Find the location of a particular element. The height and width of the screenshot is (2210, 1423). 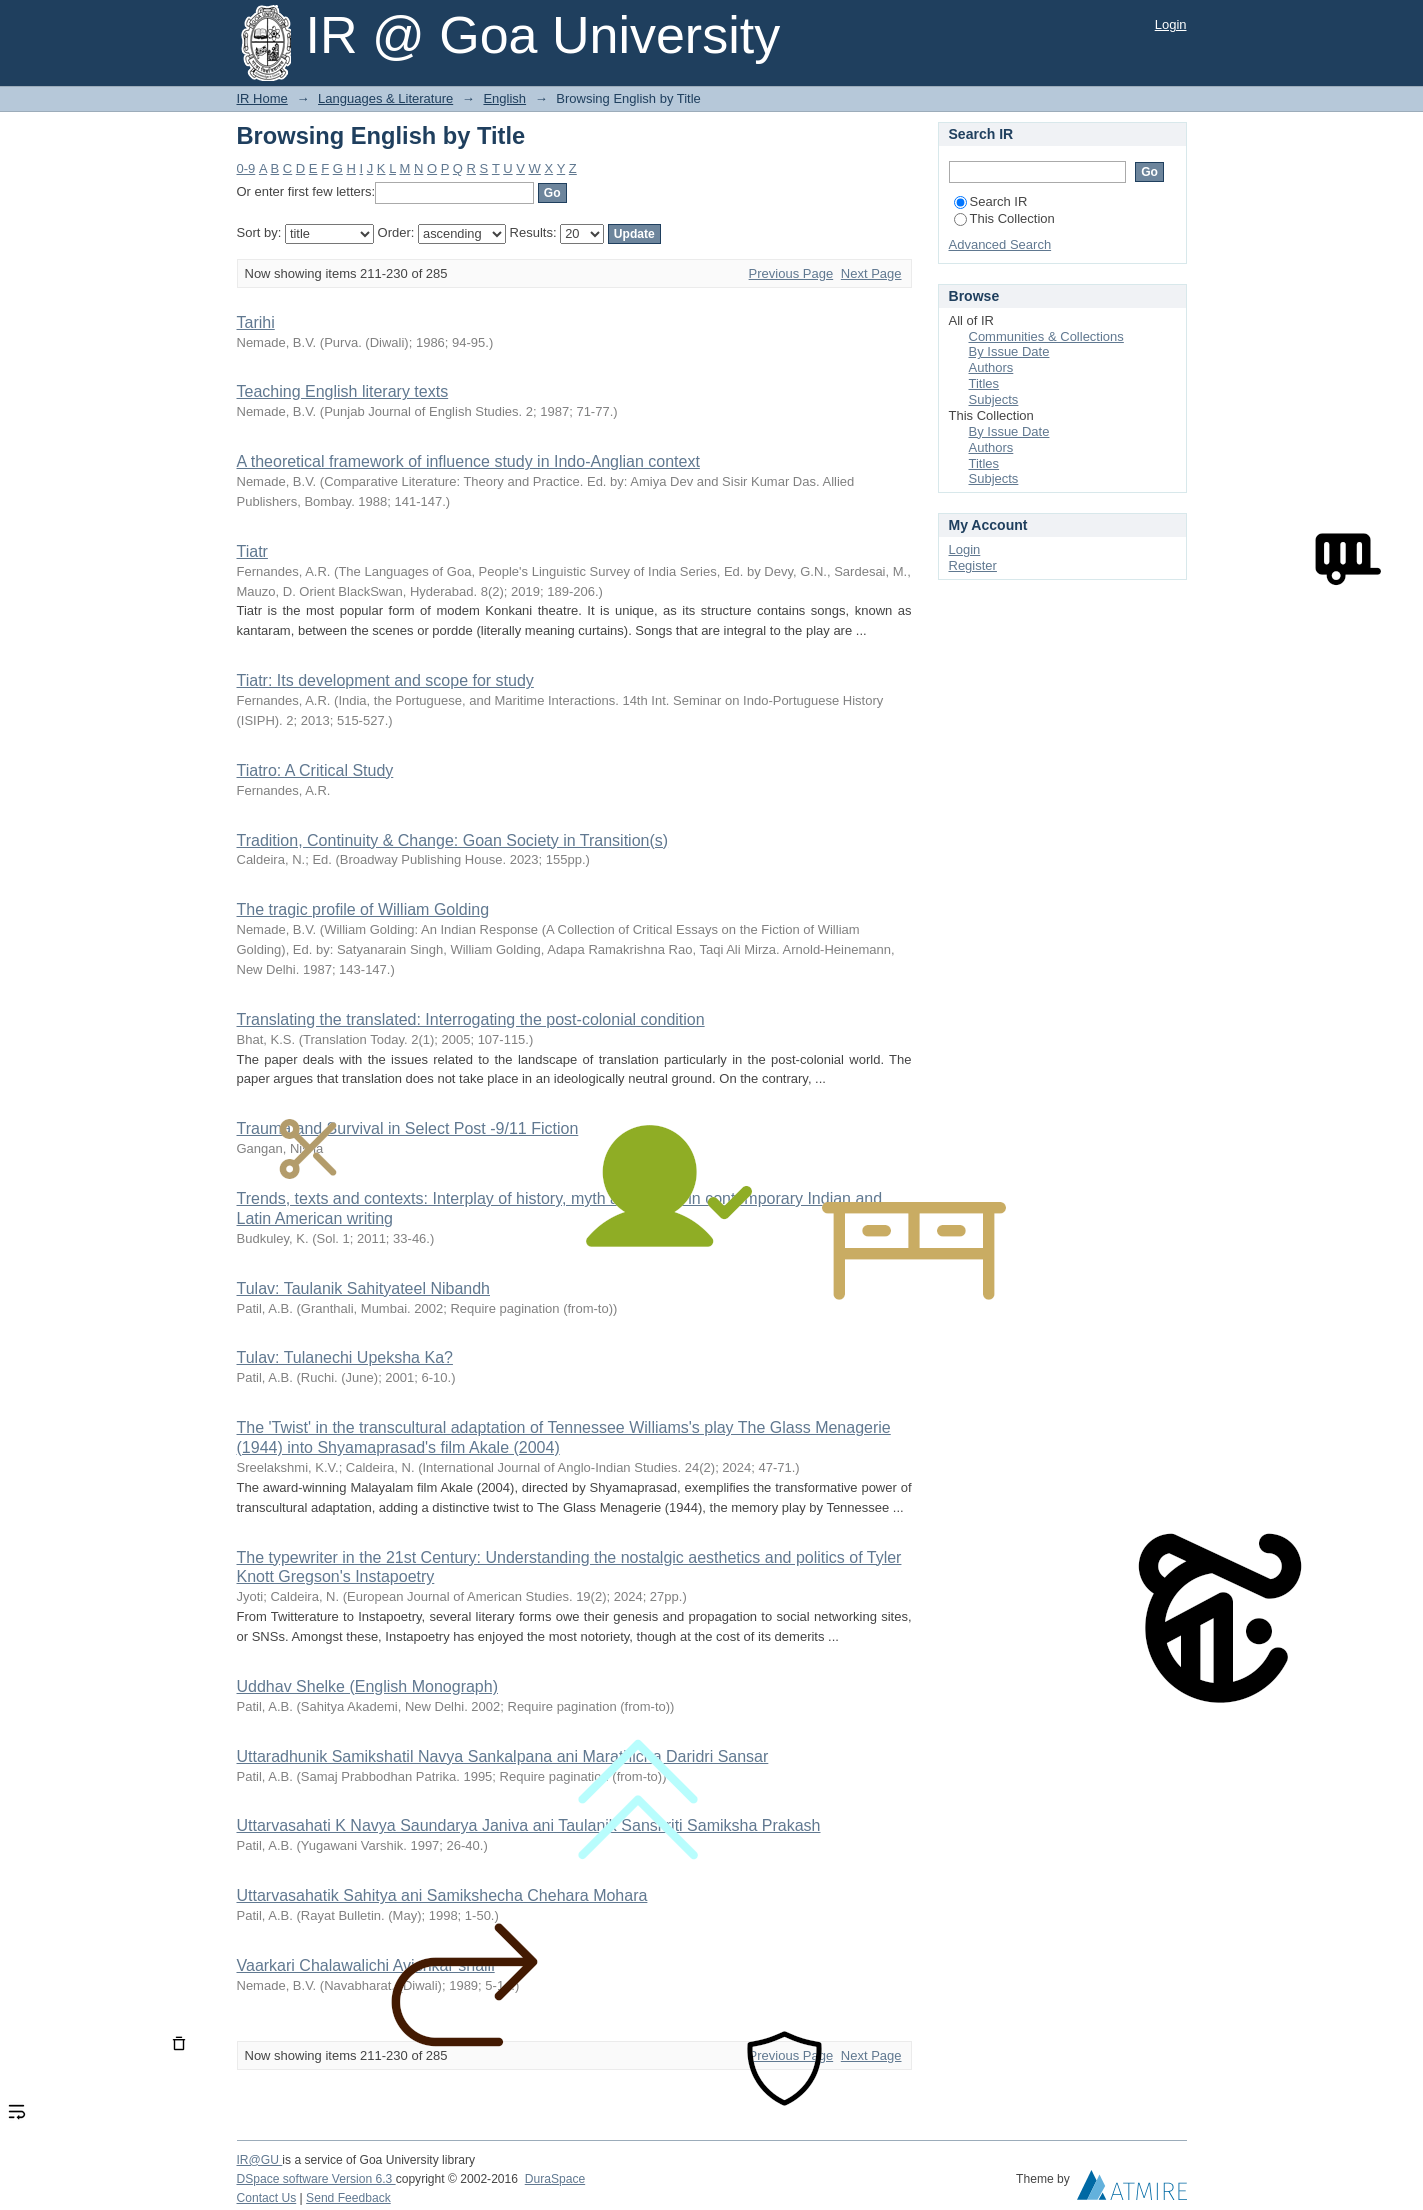

access security settings is located at coordinates (784, 2068).